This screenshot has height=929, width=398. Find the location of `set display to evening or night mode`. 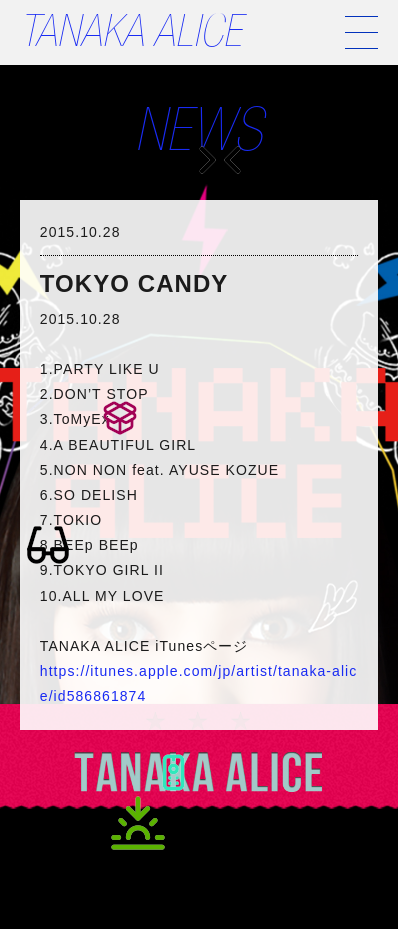

set display to evening or night mode is located at coordinates (138, 823).